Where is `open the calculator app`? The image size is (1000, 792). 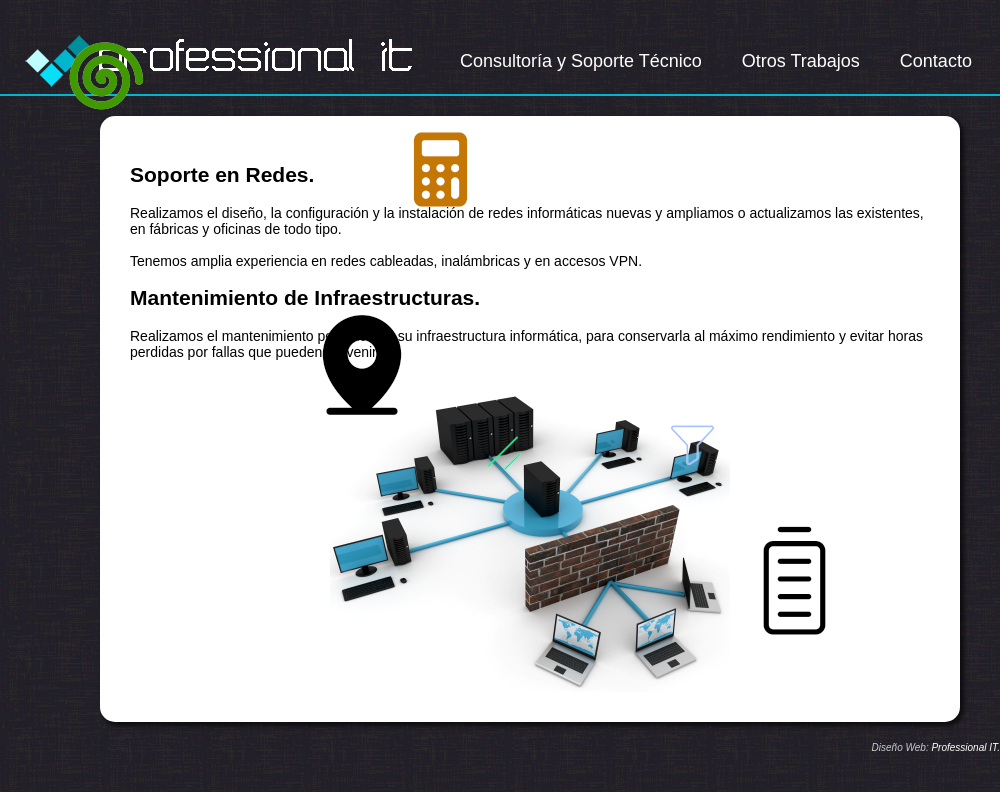
open the calculator app is located at coordinates (440, 169).